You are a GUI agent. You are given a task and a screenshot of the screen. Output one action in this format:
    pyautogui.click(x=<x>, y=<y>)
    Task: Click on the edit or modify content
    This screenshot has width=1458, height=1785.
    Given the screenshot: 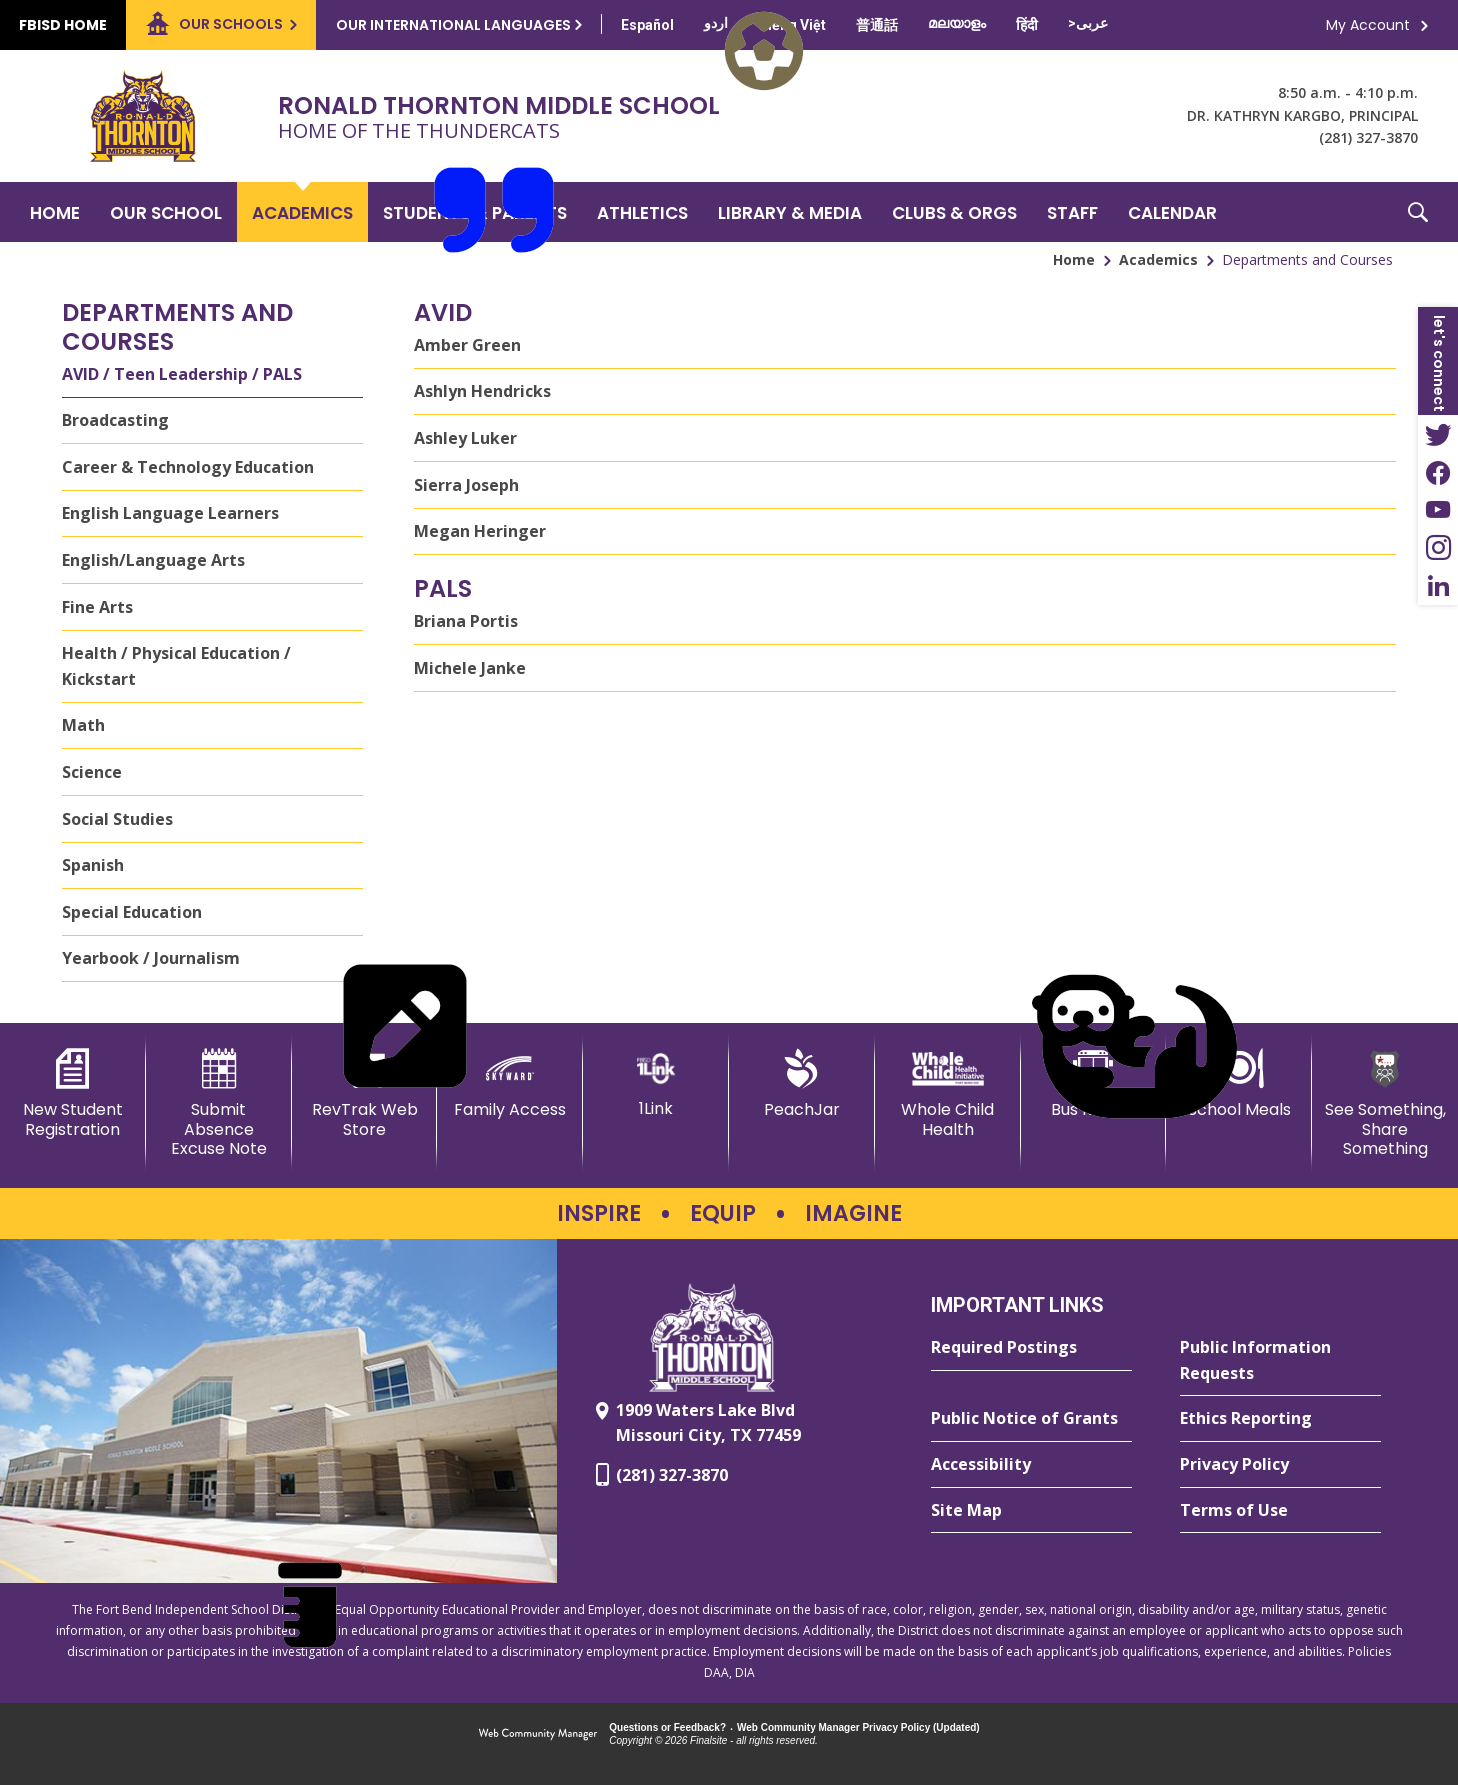 What is the action you would take?
    pyautogui.click(x=405, y=1026)
    